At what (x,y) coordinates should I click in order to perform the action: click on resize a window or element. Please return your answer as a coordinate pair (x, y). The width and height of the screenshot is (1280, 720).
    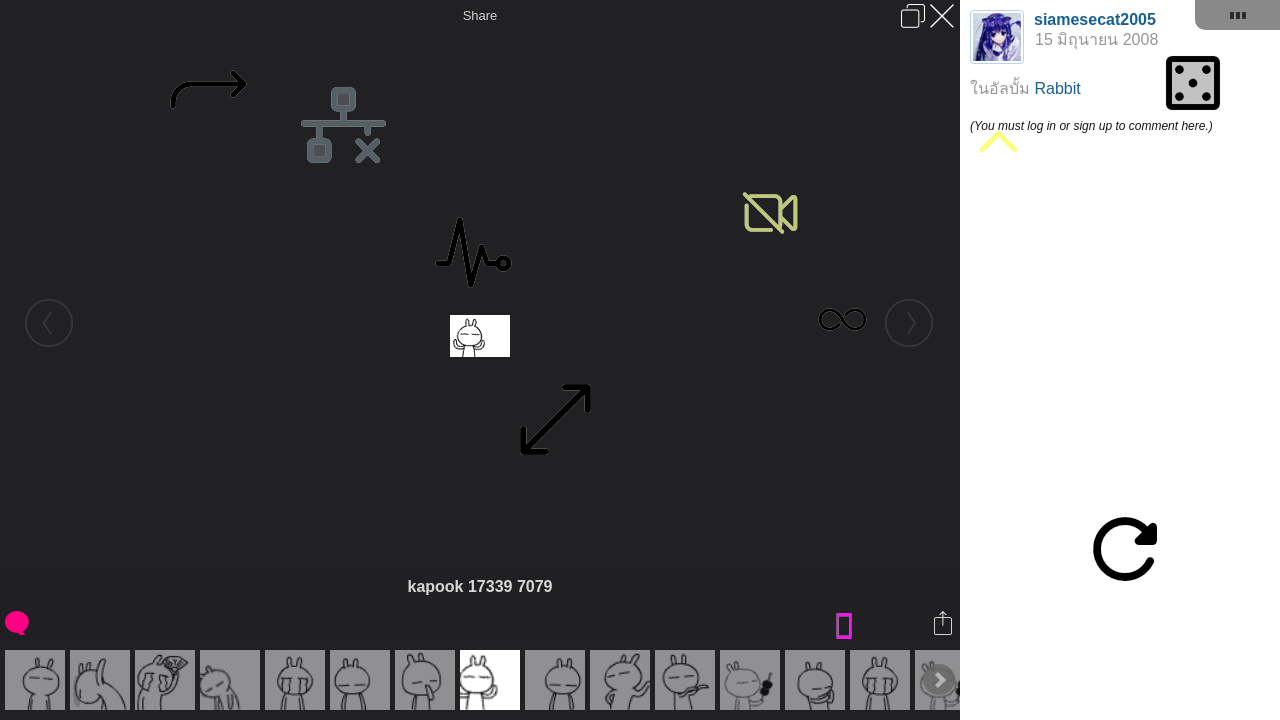
    Looking at the image, I should click on (555, 419).